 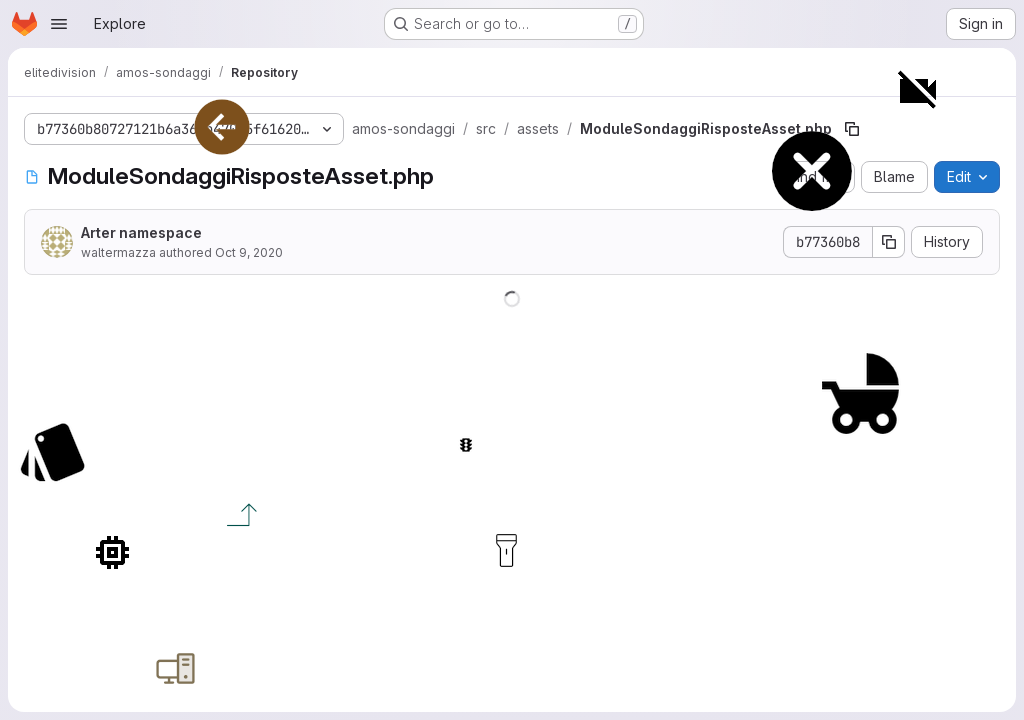 What do you see at coordinates (53, 451) in the screenshot?
I see `apply or change visual styles` at bounding box center [53, 451].